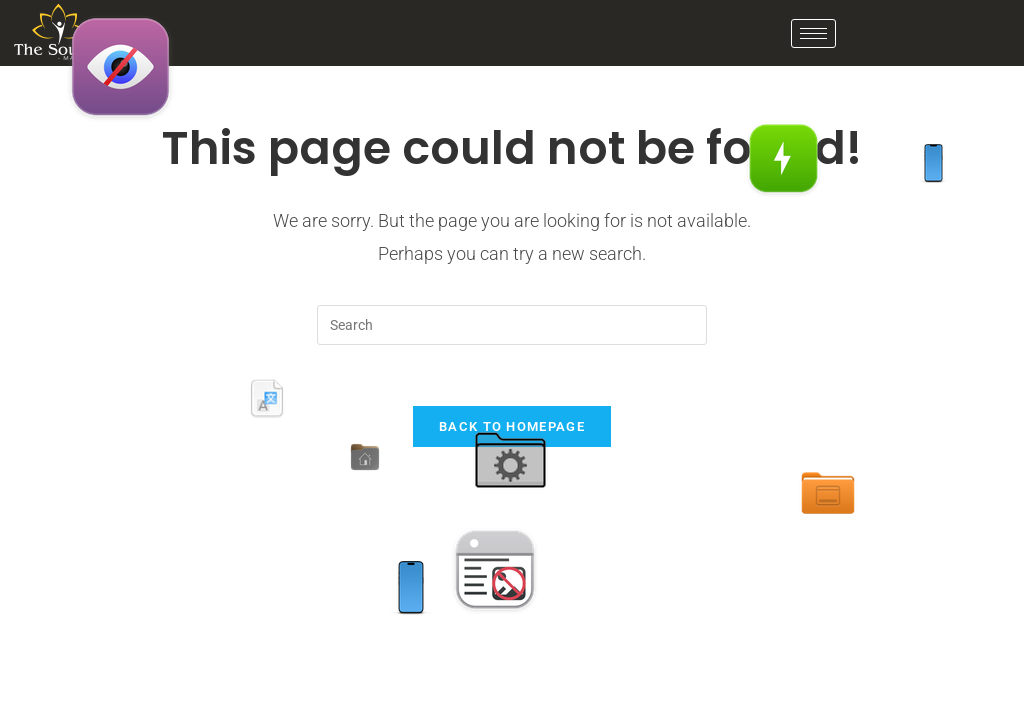 The height and width of the screenshot is (720, 1024). Describe the element at coordinates (411, 588) in the screenshot. I see `iPhone 16 device icon` at that location.